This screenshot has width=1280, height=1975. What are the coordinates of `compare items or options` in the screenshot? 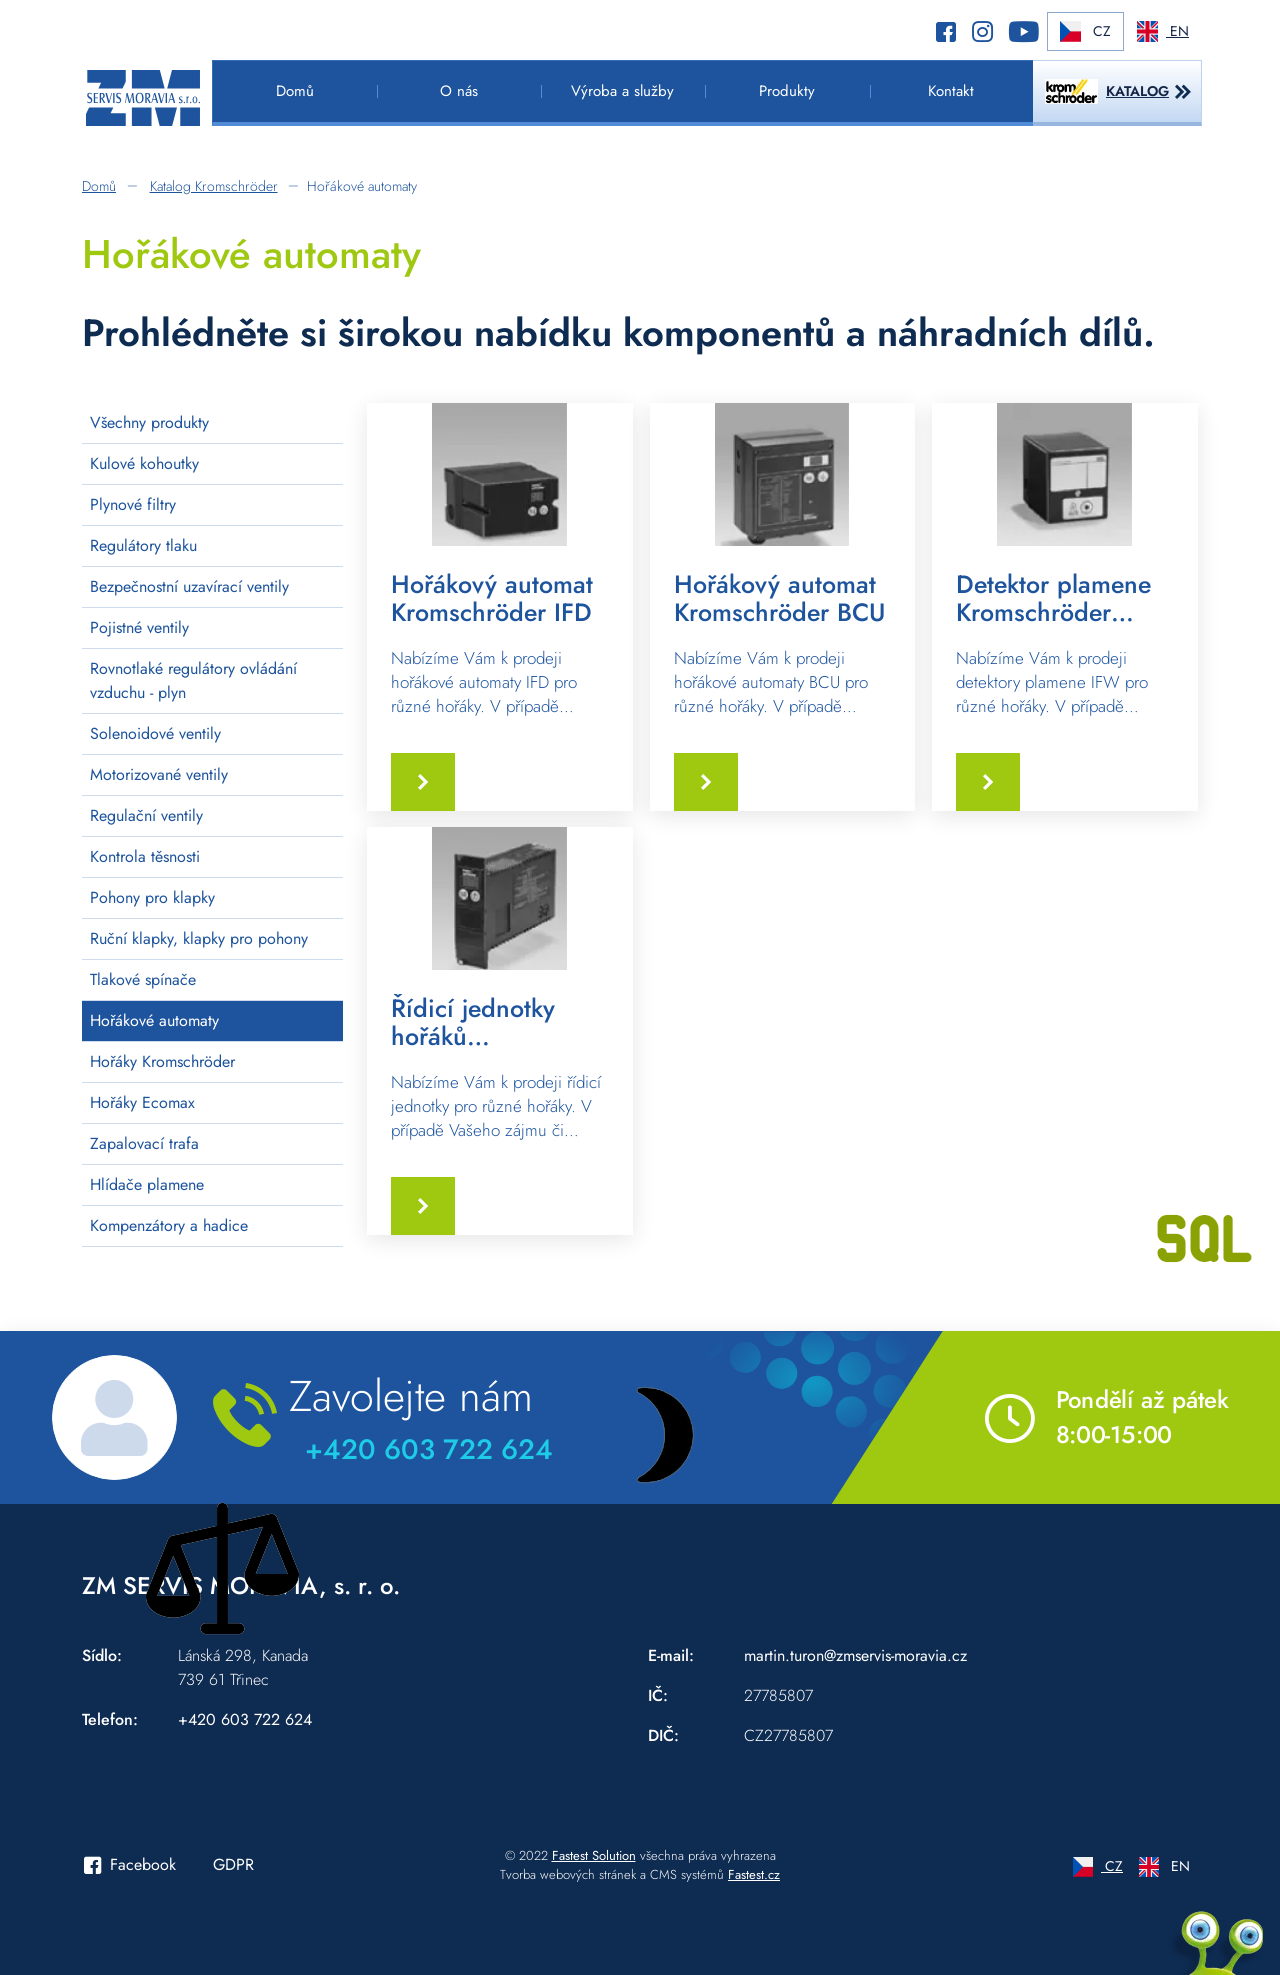 It's located at (222, 1568).